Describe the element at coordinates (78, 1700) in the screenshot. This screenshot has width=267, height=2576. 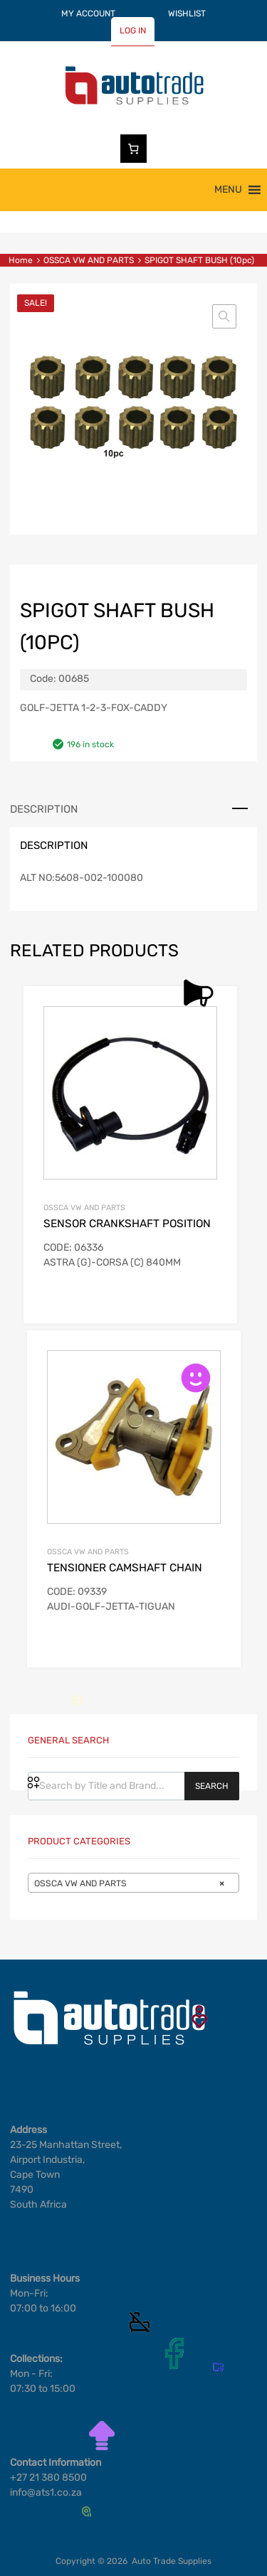
I see `switch to row layout view` at that location.